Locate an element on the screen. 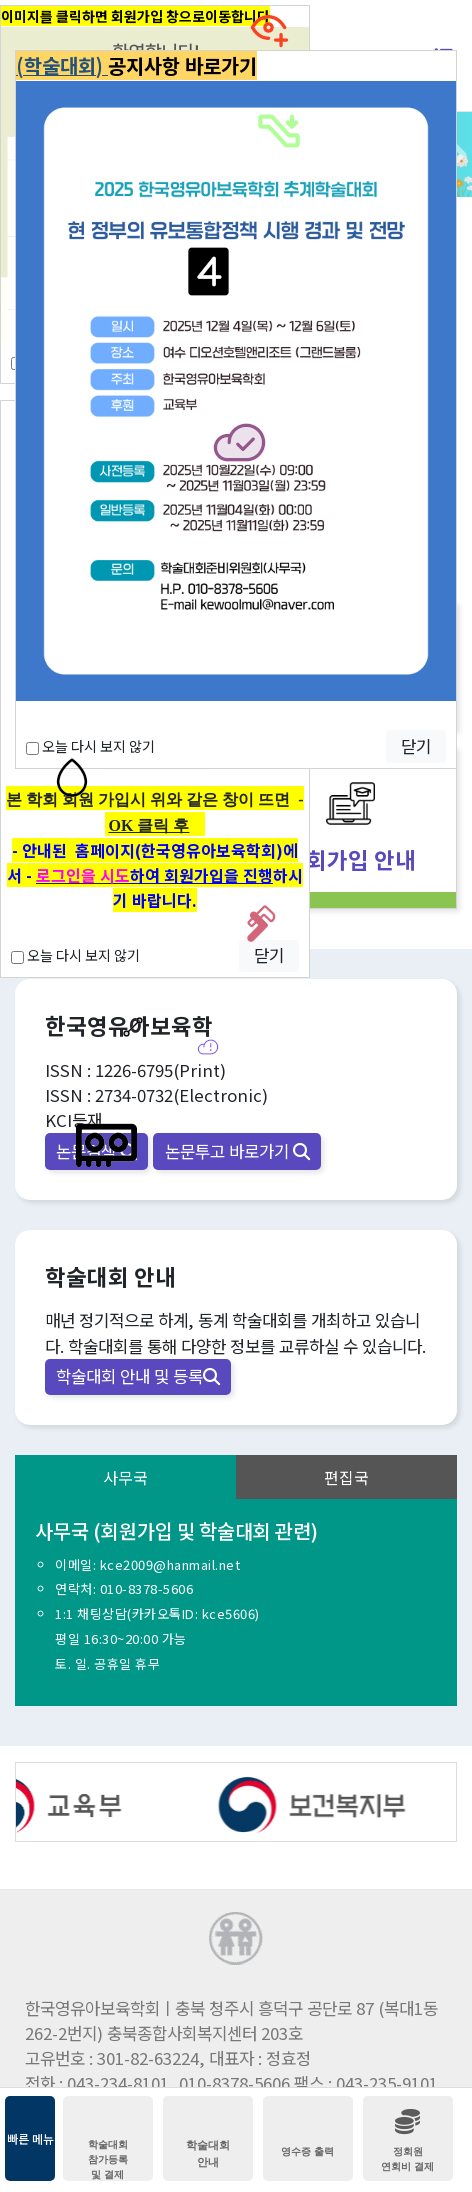 The image size is (472, 2192). cloud storage warning or issue detected is located at coordinates (208, 1047).